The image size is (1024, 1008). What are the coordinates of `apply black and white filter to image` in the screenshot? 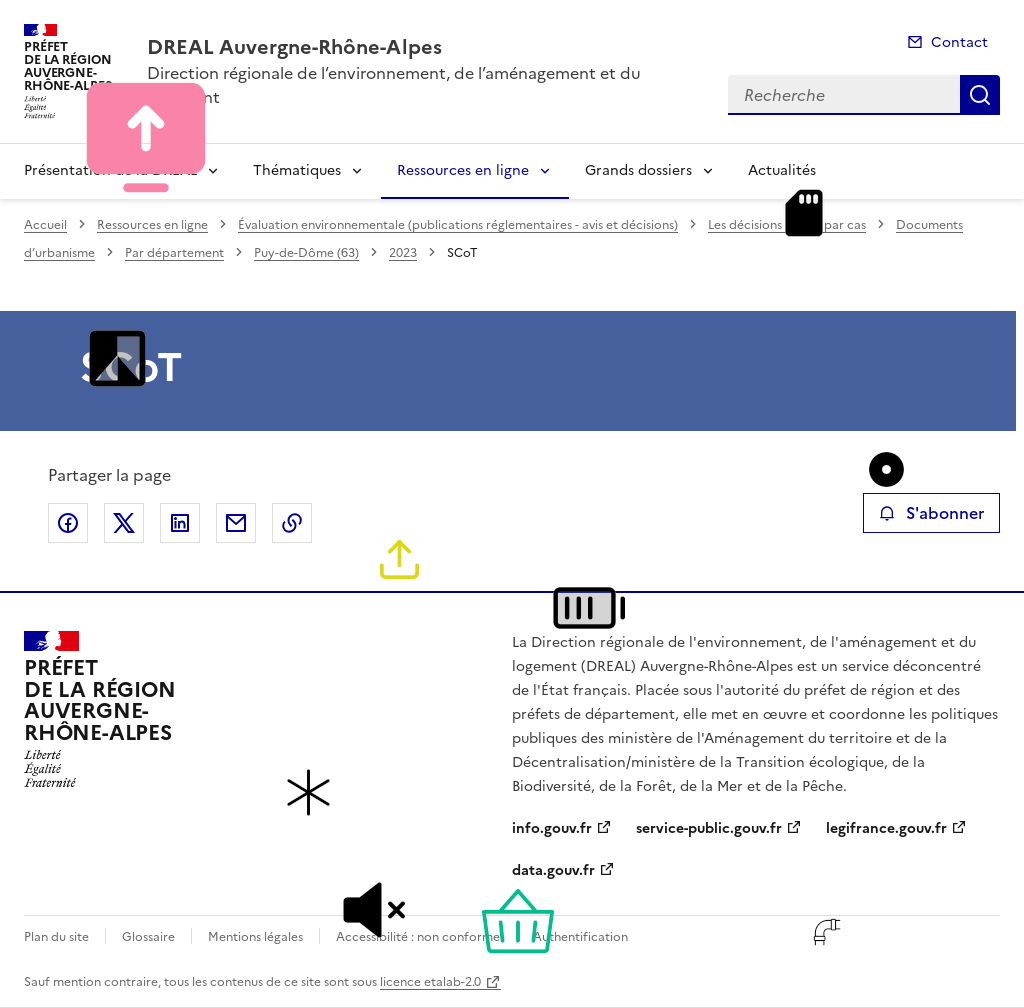 It's located at (117, 358).